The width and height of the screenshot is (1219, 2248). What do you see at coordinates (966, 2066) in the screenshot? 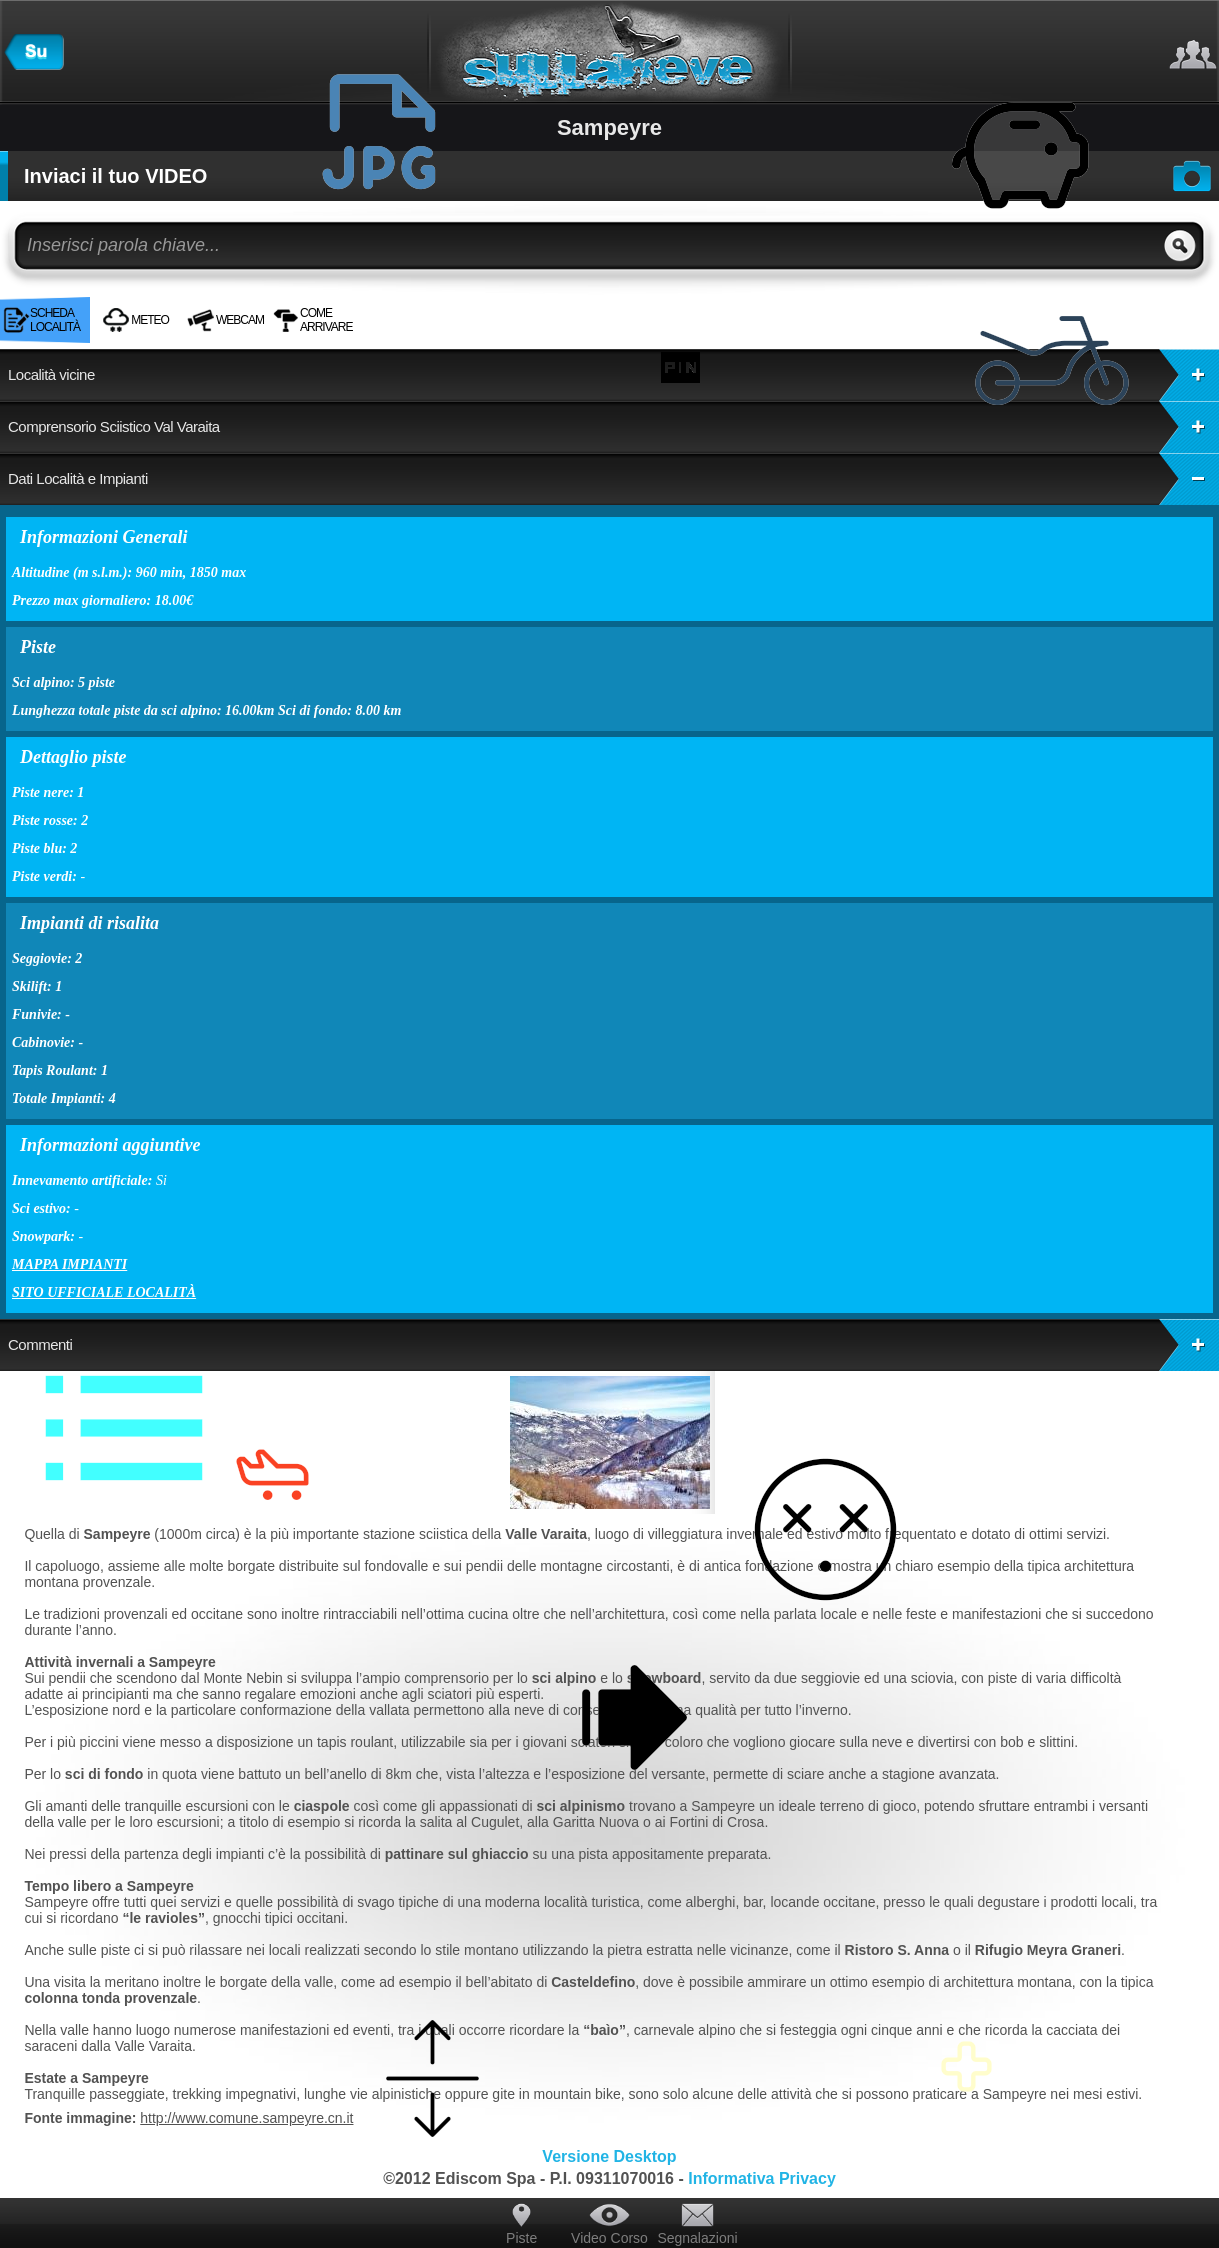
I see `access health or medical features` at bounding box center [966, 2066].